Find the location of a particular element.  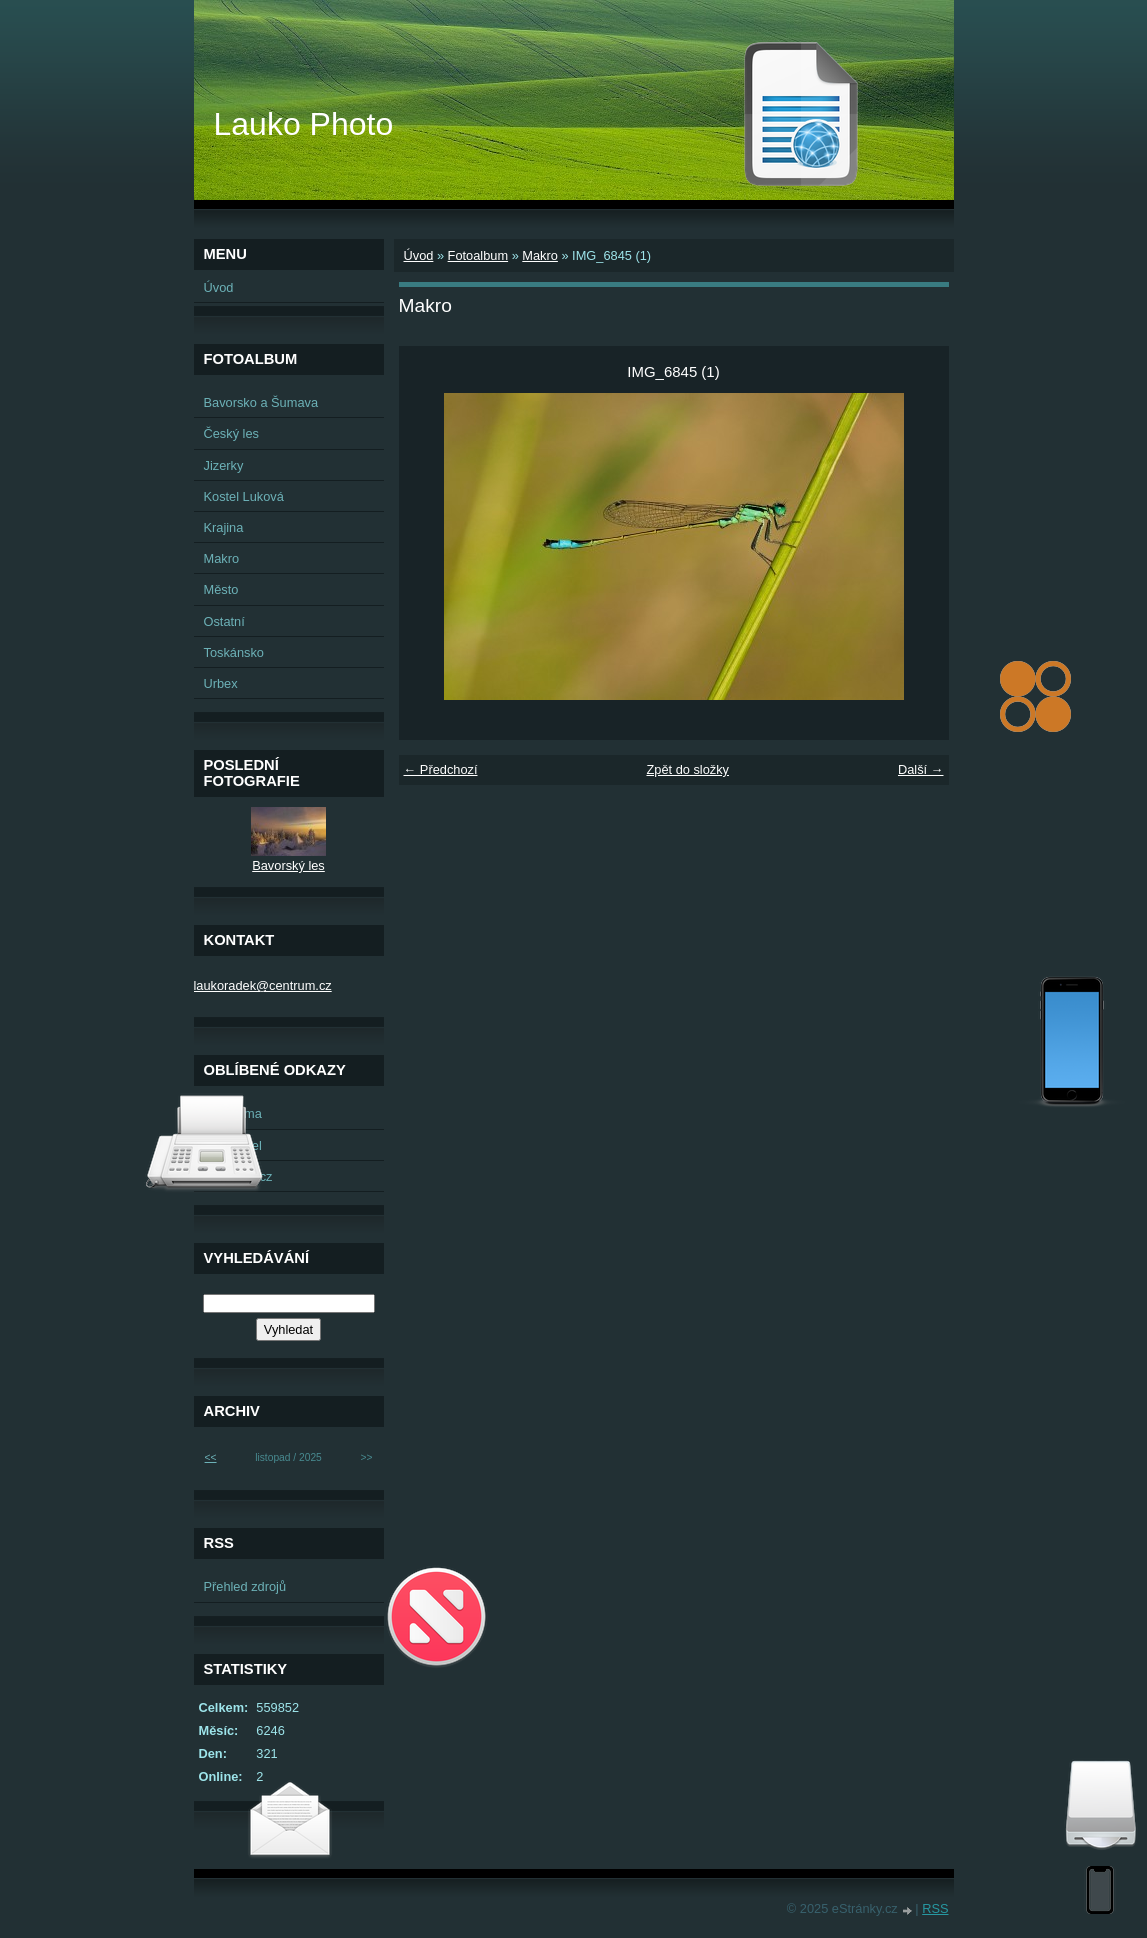

open Apple News preferences is located at coordinates (436, 1616).